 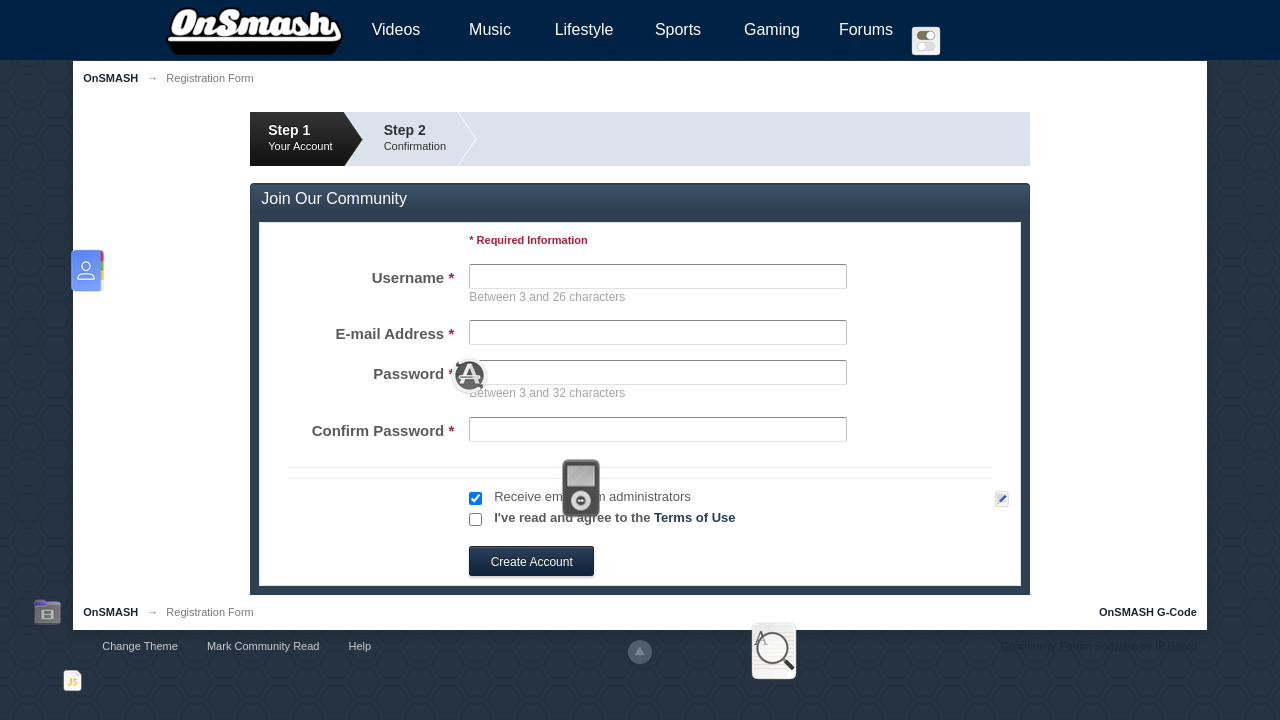 What do you see at coordinates (469, 375) in the screenshot?
I see `check for available system updates` at bounding box center [469, 375].